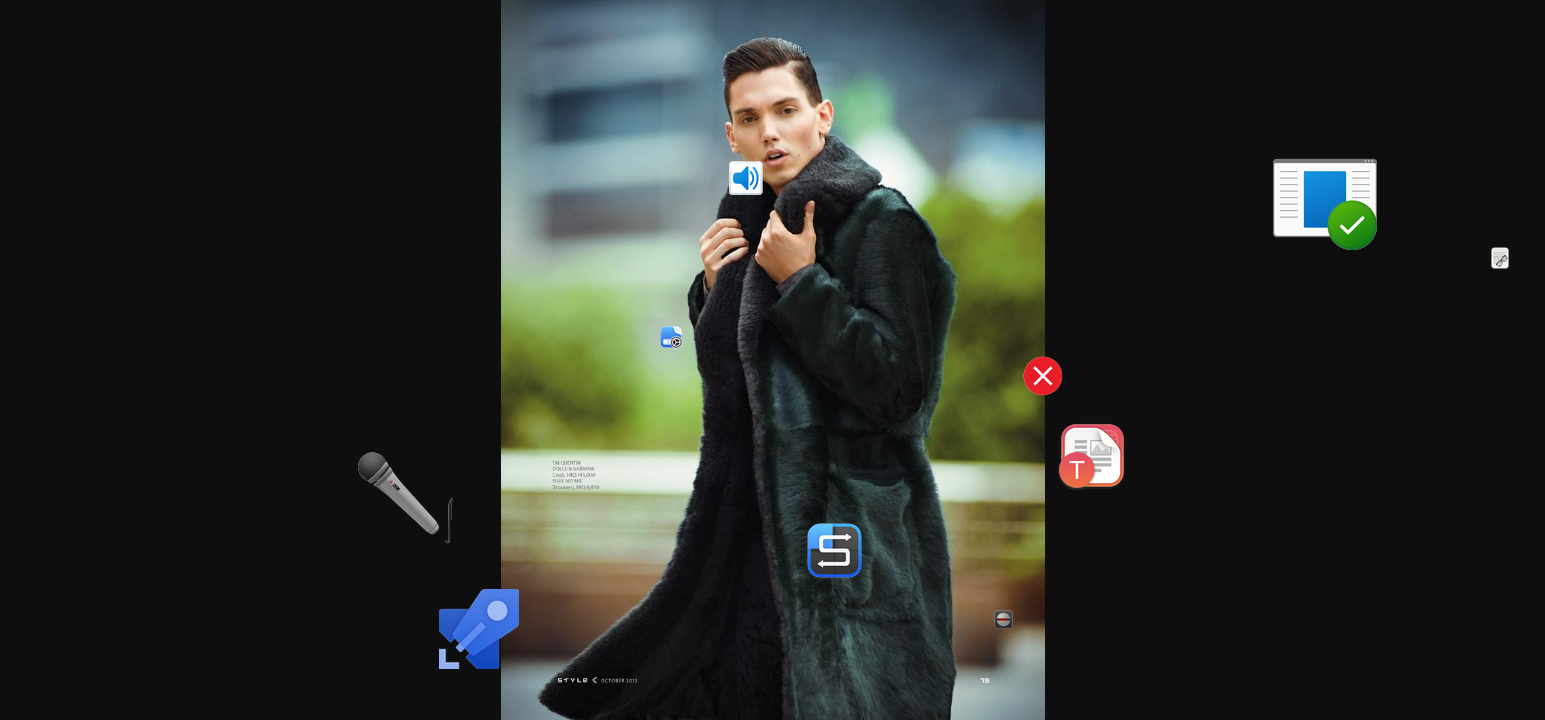 This screenshot has height=720, width=1545. I want to click on open the documents app, so click(1500, 258).